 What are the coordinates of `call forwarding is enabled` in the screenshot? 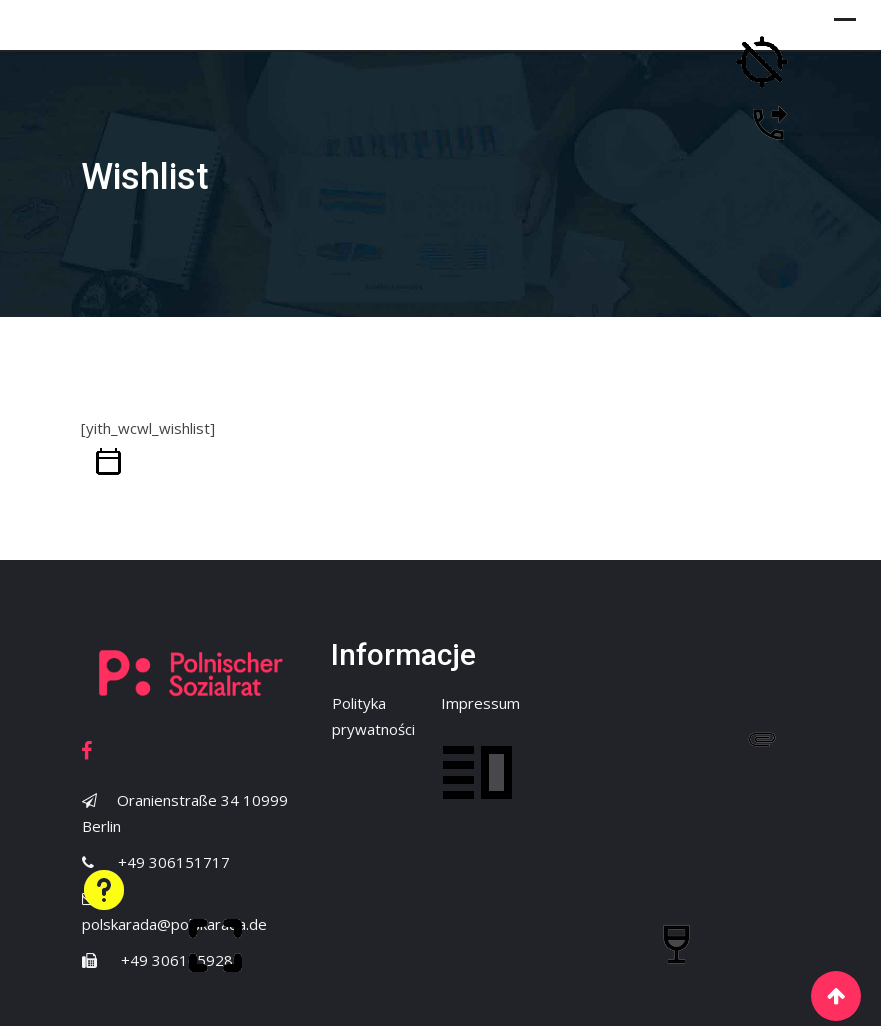 It's located at (768, 124).